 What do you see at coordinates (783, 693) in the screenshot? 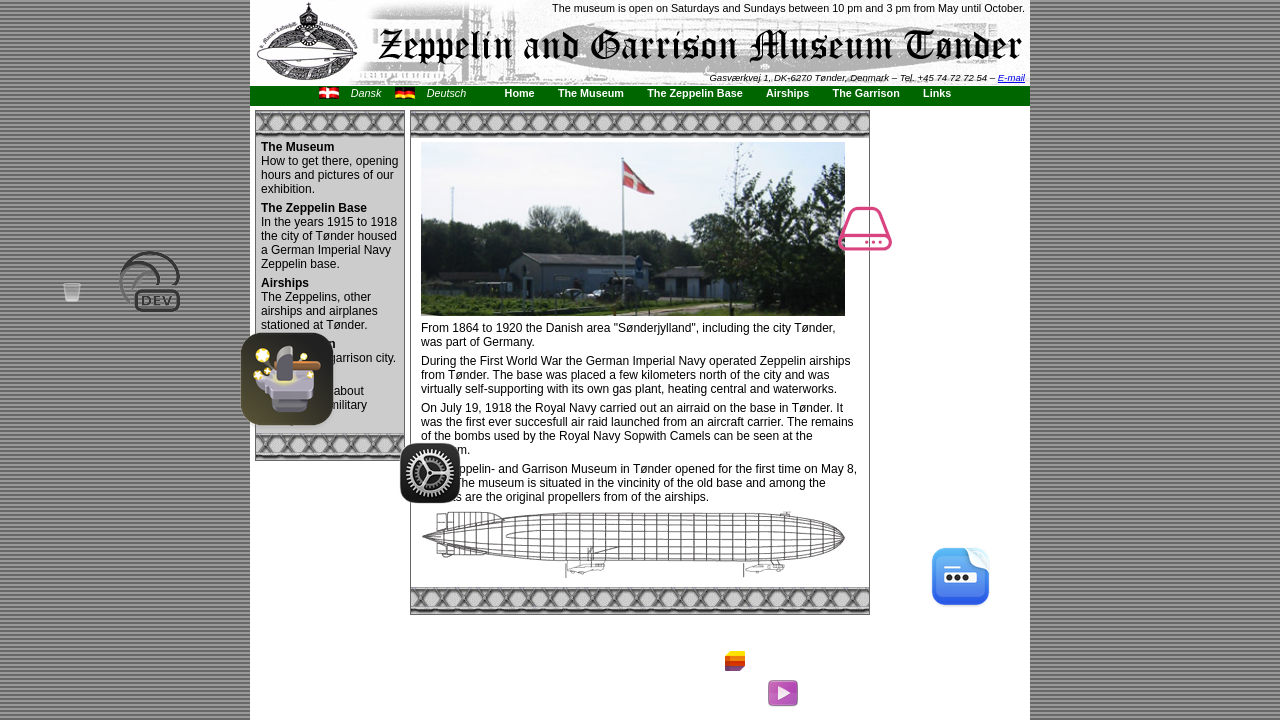
I see `open celluloid media player` at bounding box center [783, 693].